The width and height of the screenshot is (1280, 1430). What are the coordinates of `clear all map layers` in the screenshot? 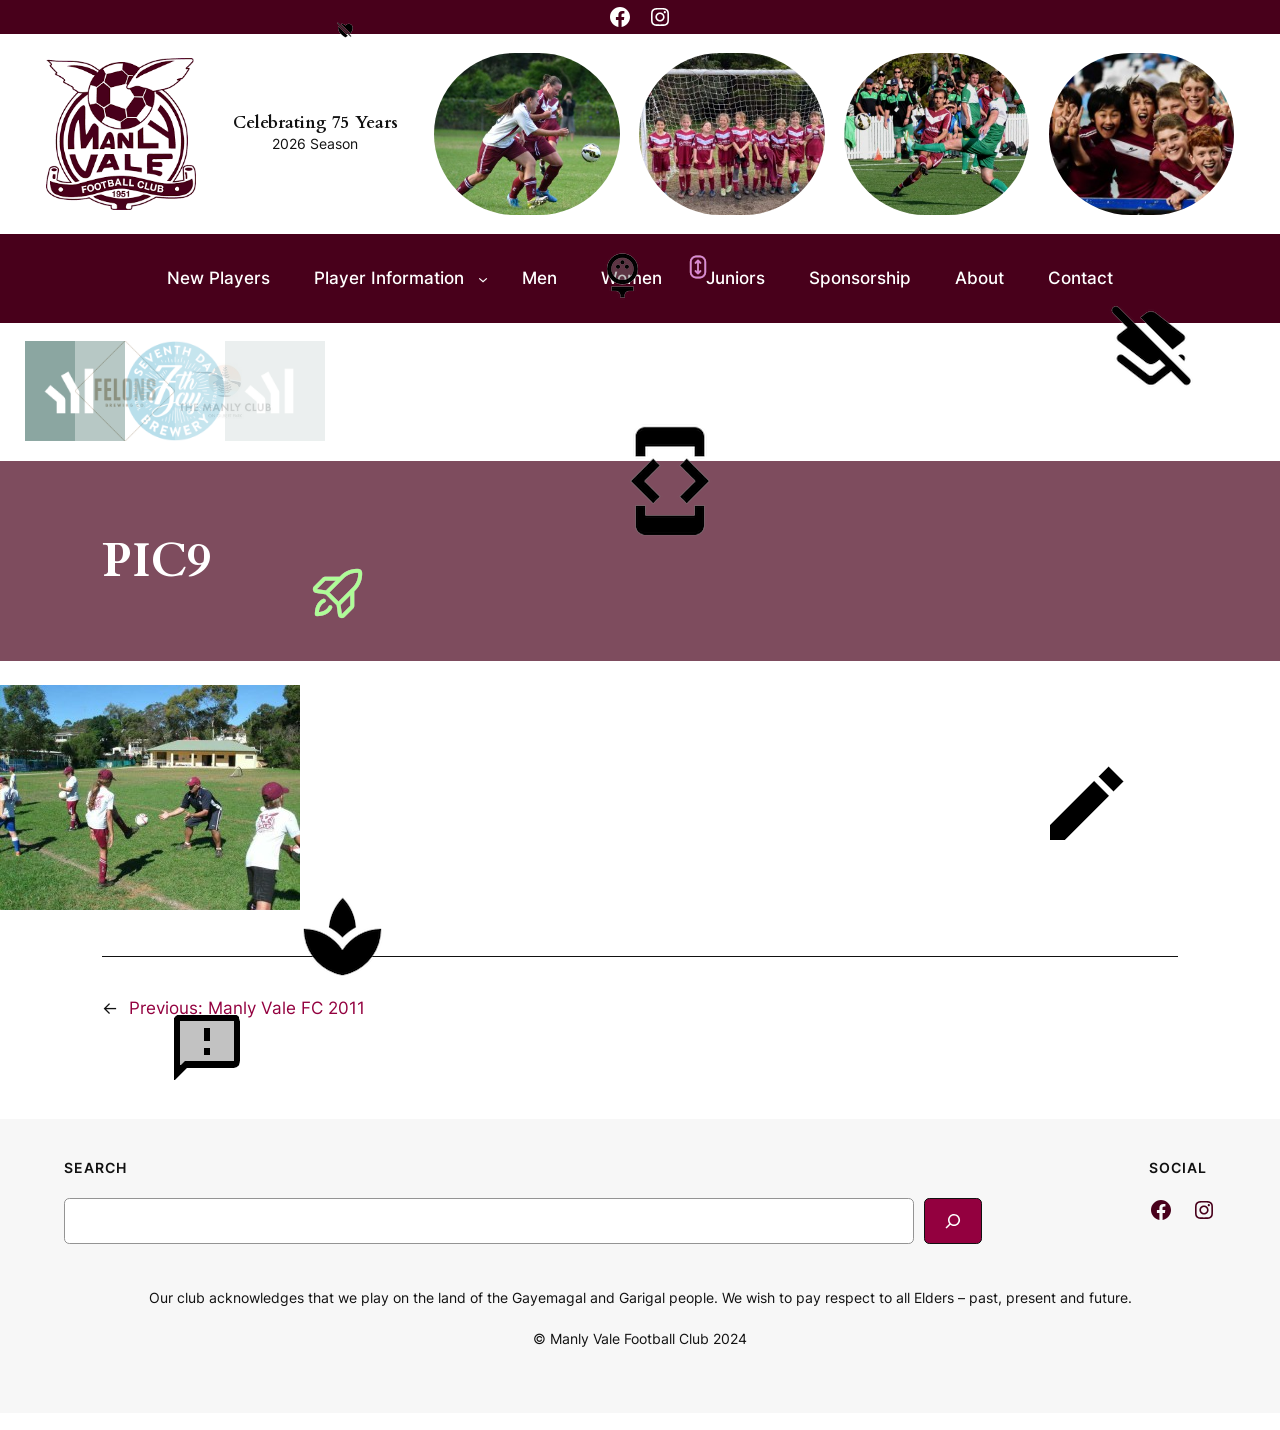 It's located at (1151, 350).